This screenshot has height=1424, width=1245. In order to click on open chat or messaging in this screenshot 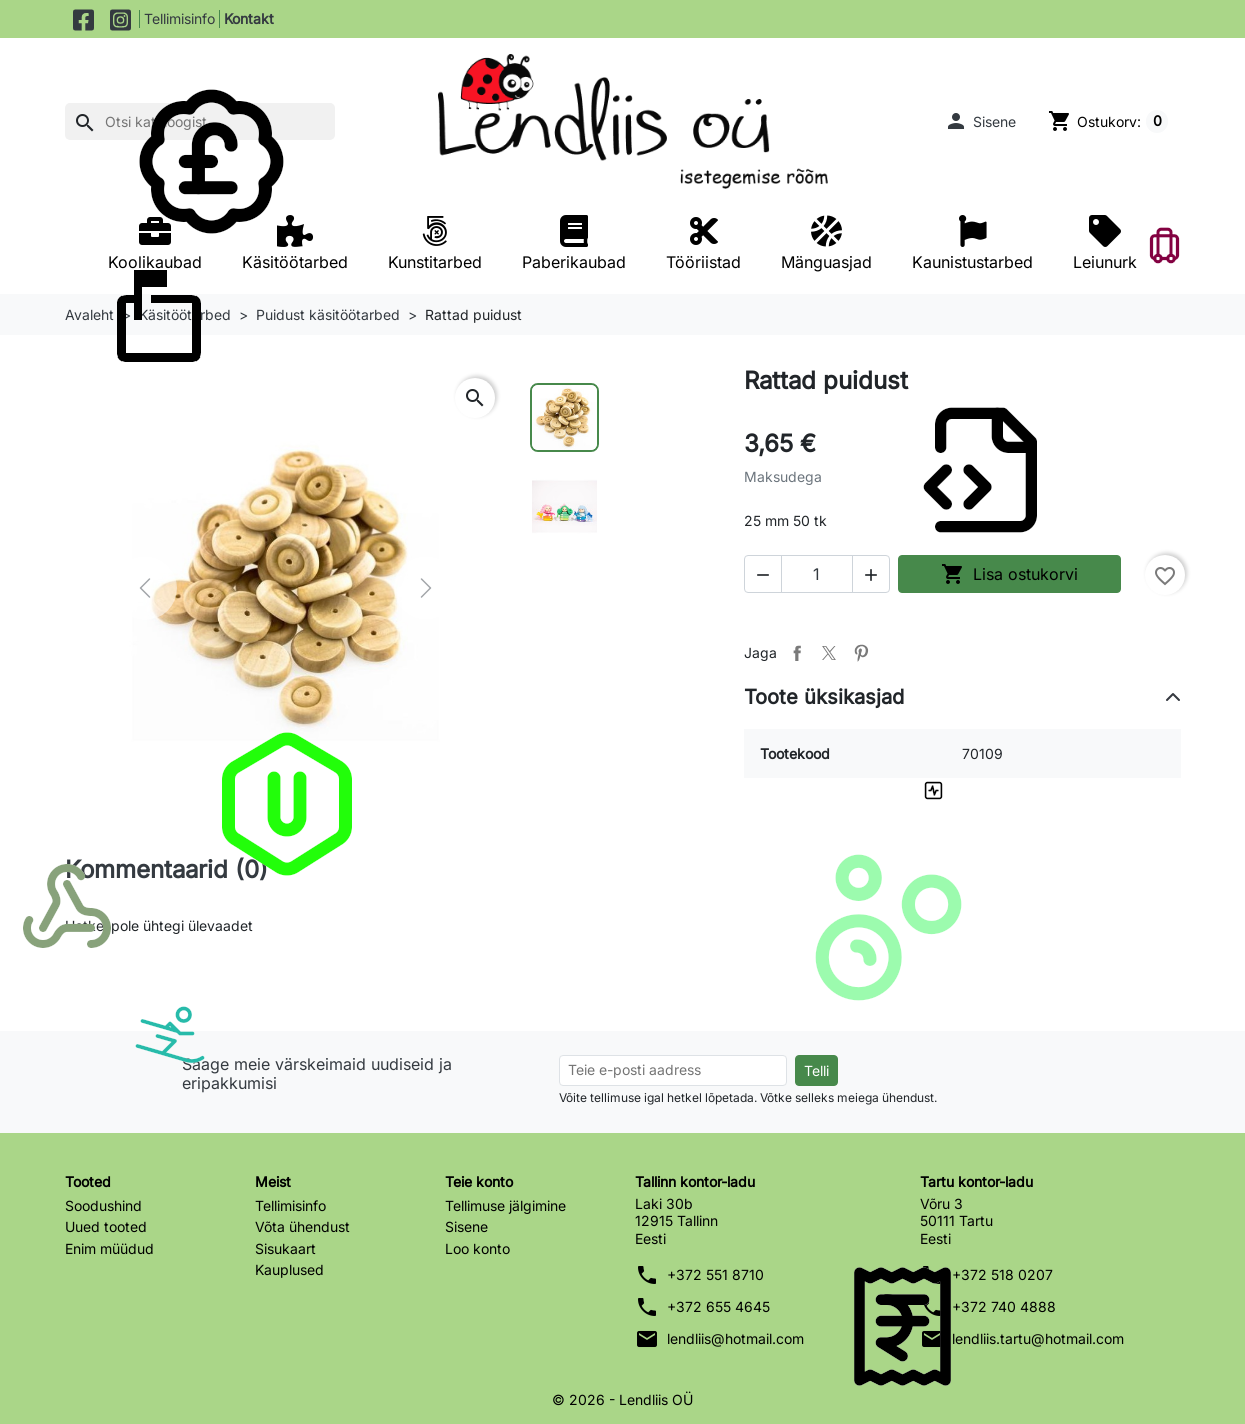, I will do `click(888, 927)`.